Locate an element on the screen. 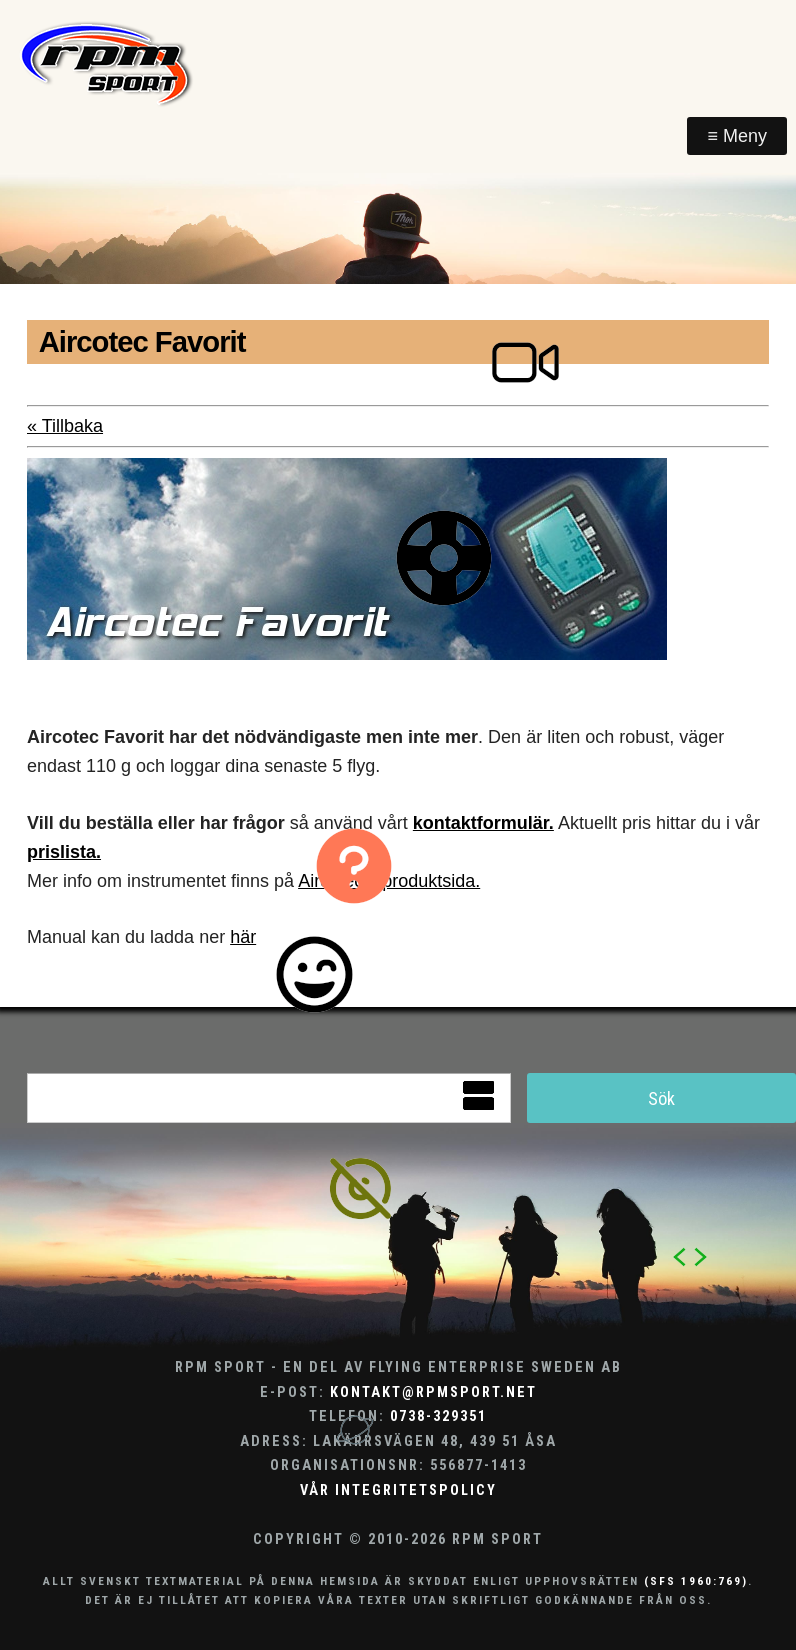 The image size is (796, 1650). insert a winking emoji into text is located at coordinates (314, 974).